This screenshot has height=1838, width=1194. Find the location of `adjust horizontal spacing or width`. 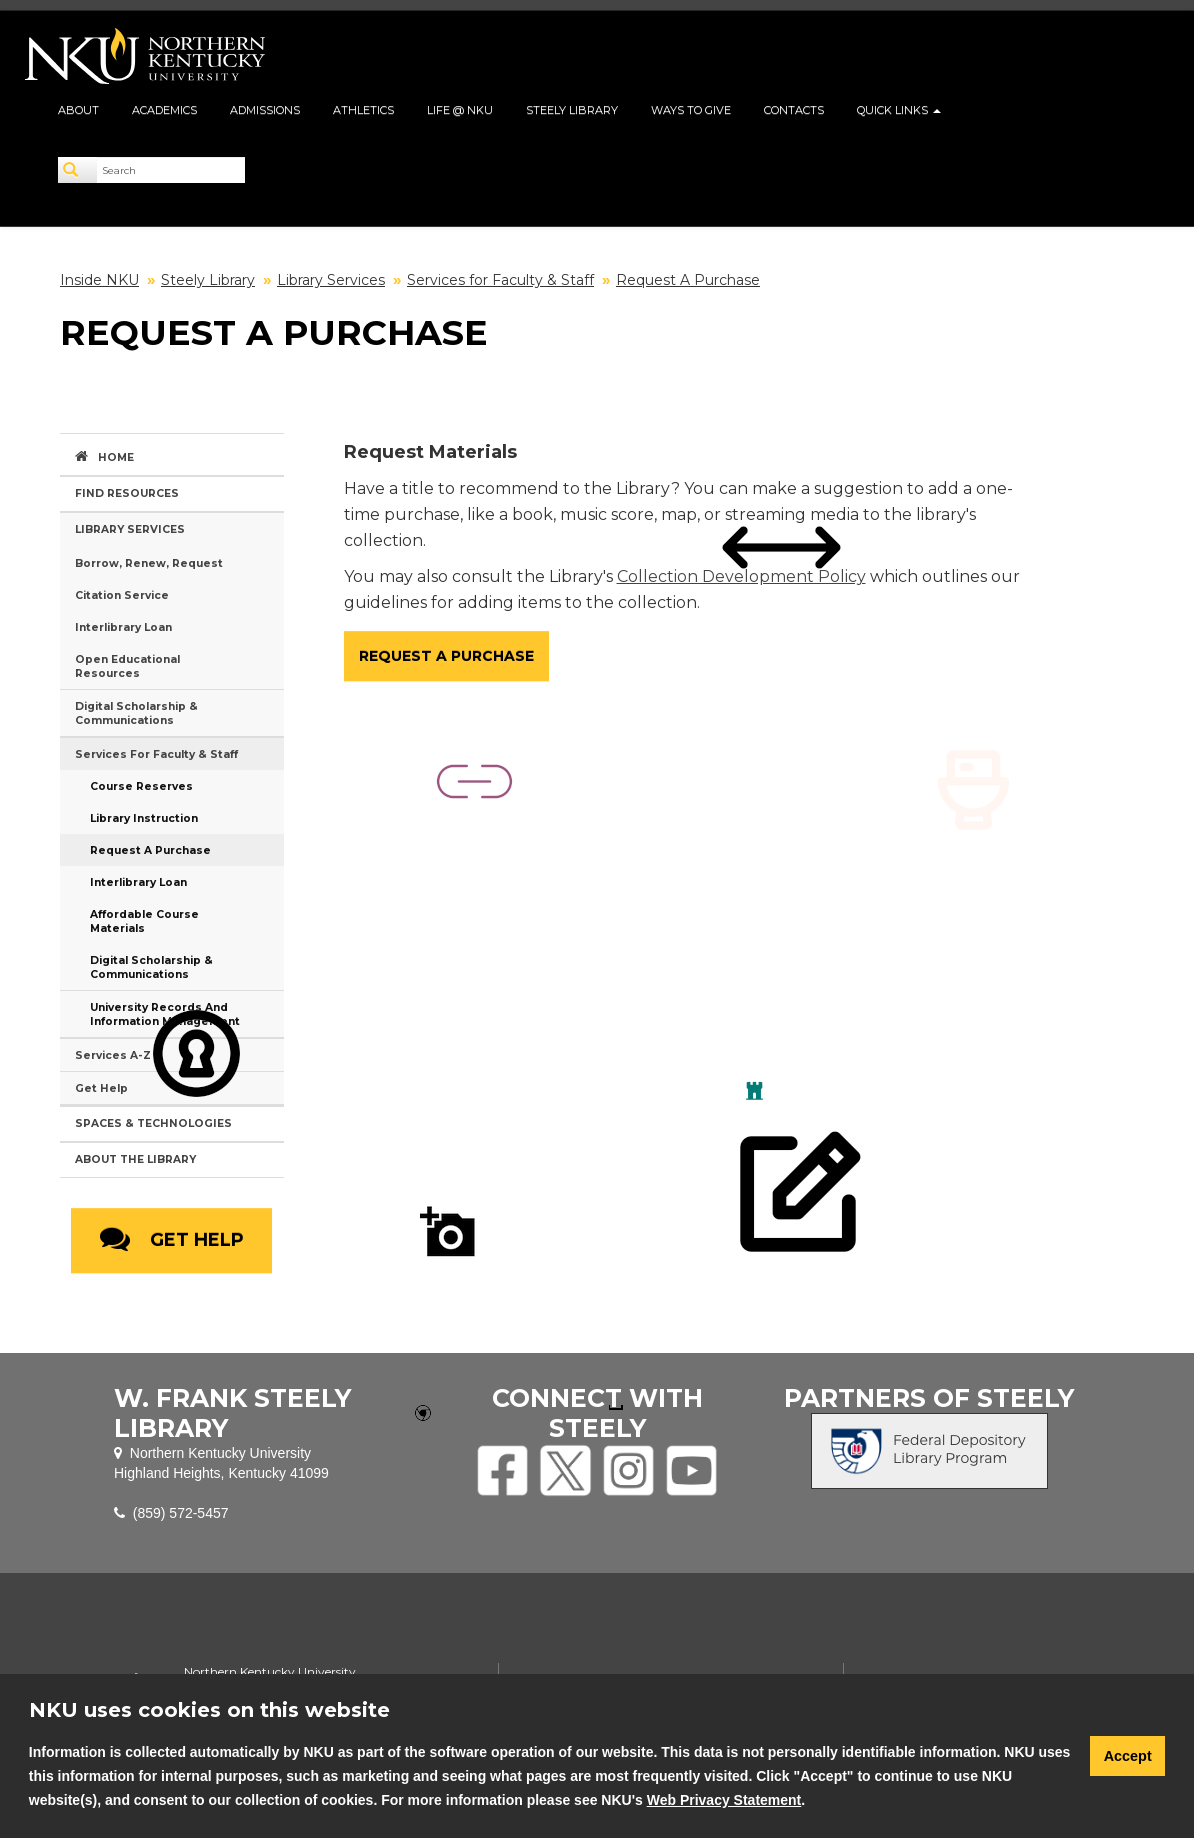

adjust horizontal spacing or width is located at coordinates (781, 547).